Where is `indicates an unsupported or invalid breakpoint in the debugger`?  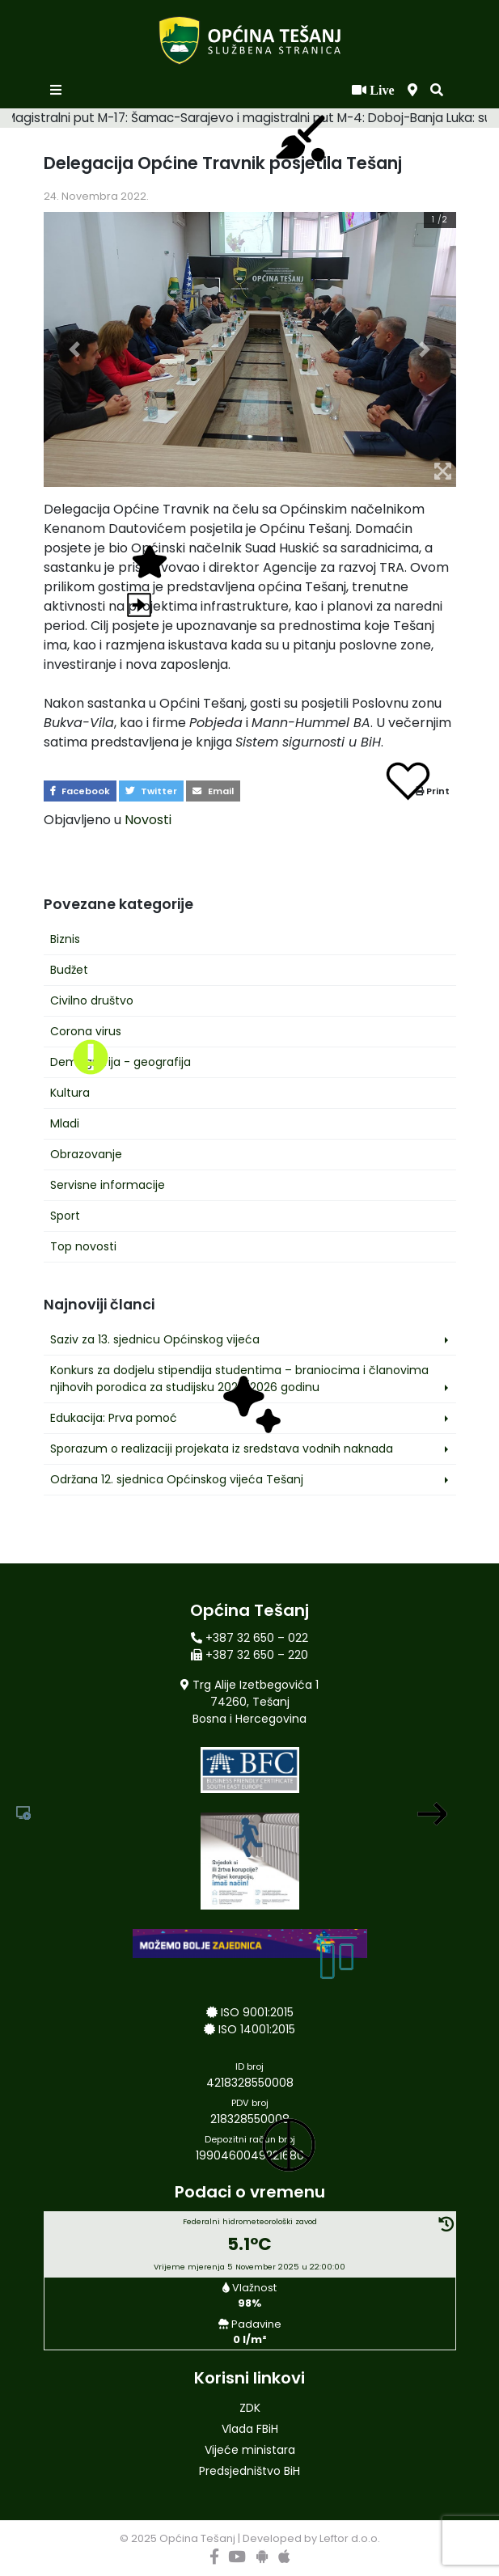
indicates an unsupported or invalid breakpoint in the debugger is located at coordinates (91, 1057).